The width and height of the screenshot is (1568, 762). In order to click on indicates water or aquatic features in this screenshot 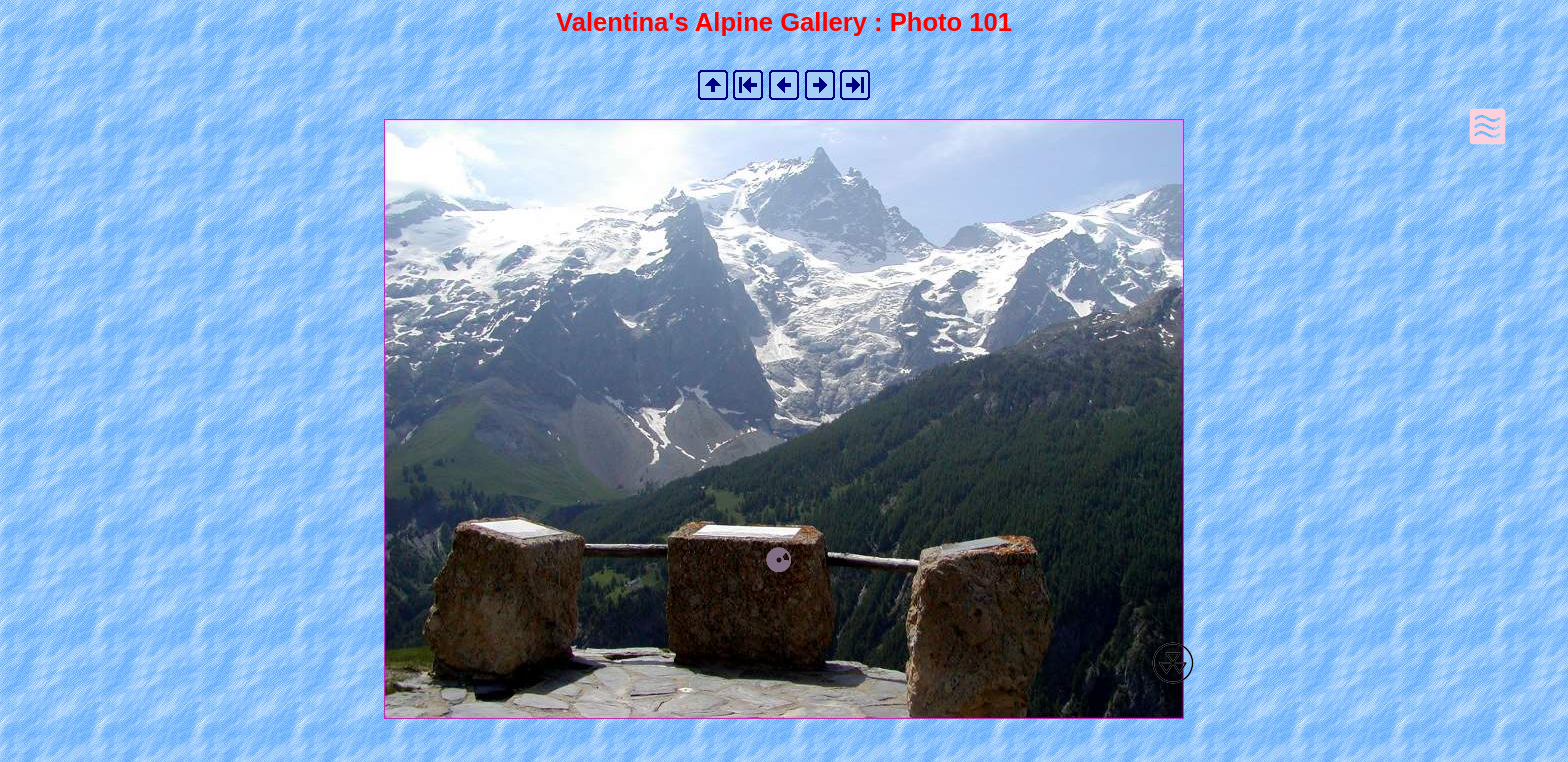, I will do `click(1487, 126)`.